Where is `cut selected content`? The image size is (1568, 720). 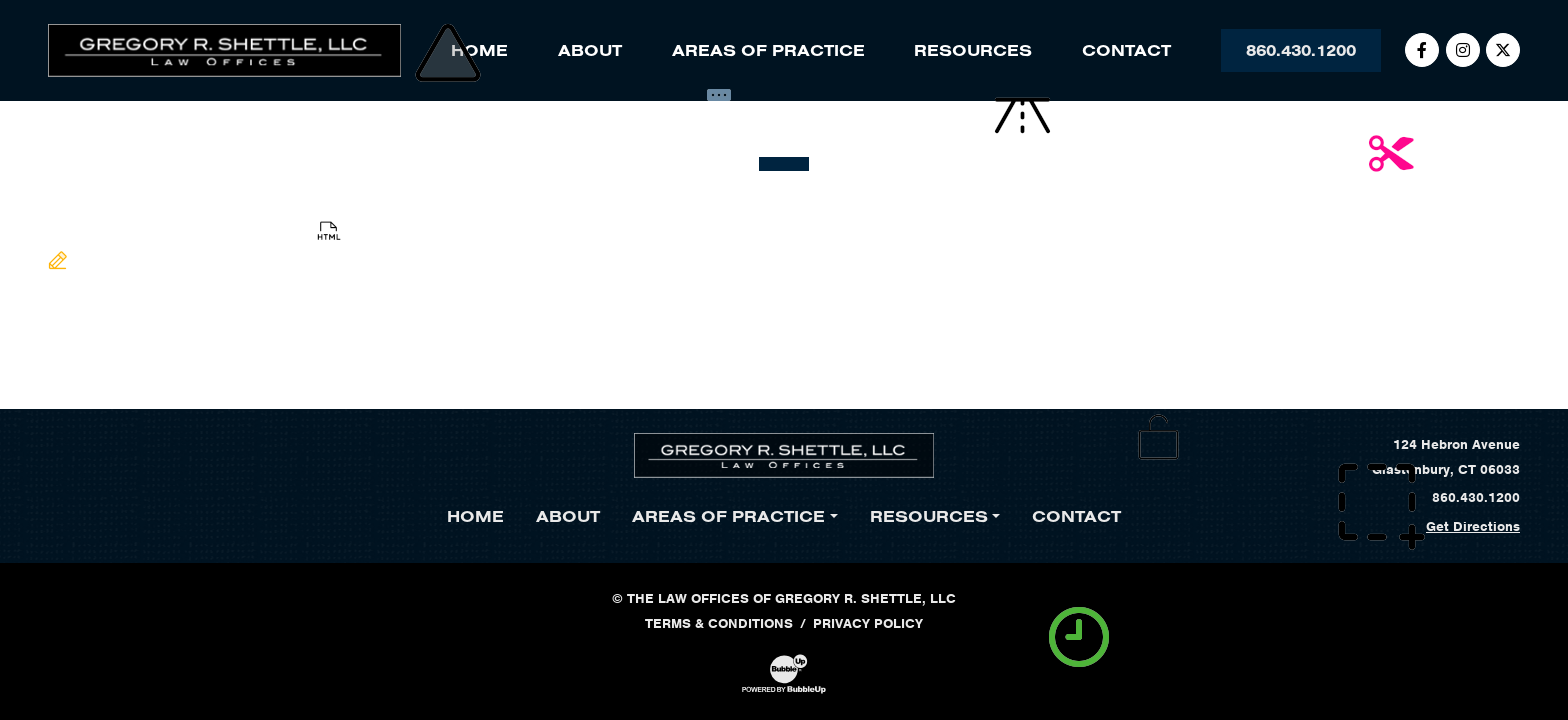 cut selected content is located at coordinates (1390, 153).